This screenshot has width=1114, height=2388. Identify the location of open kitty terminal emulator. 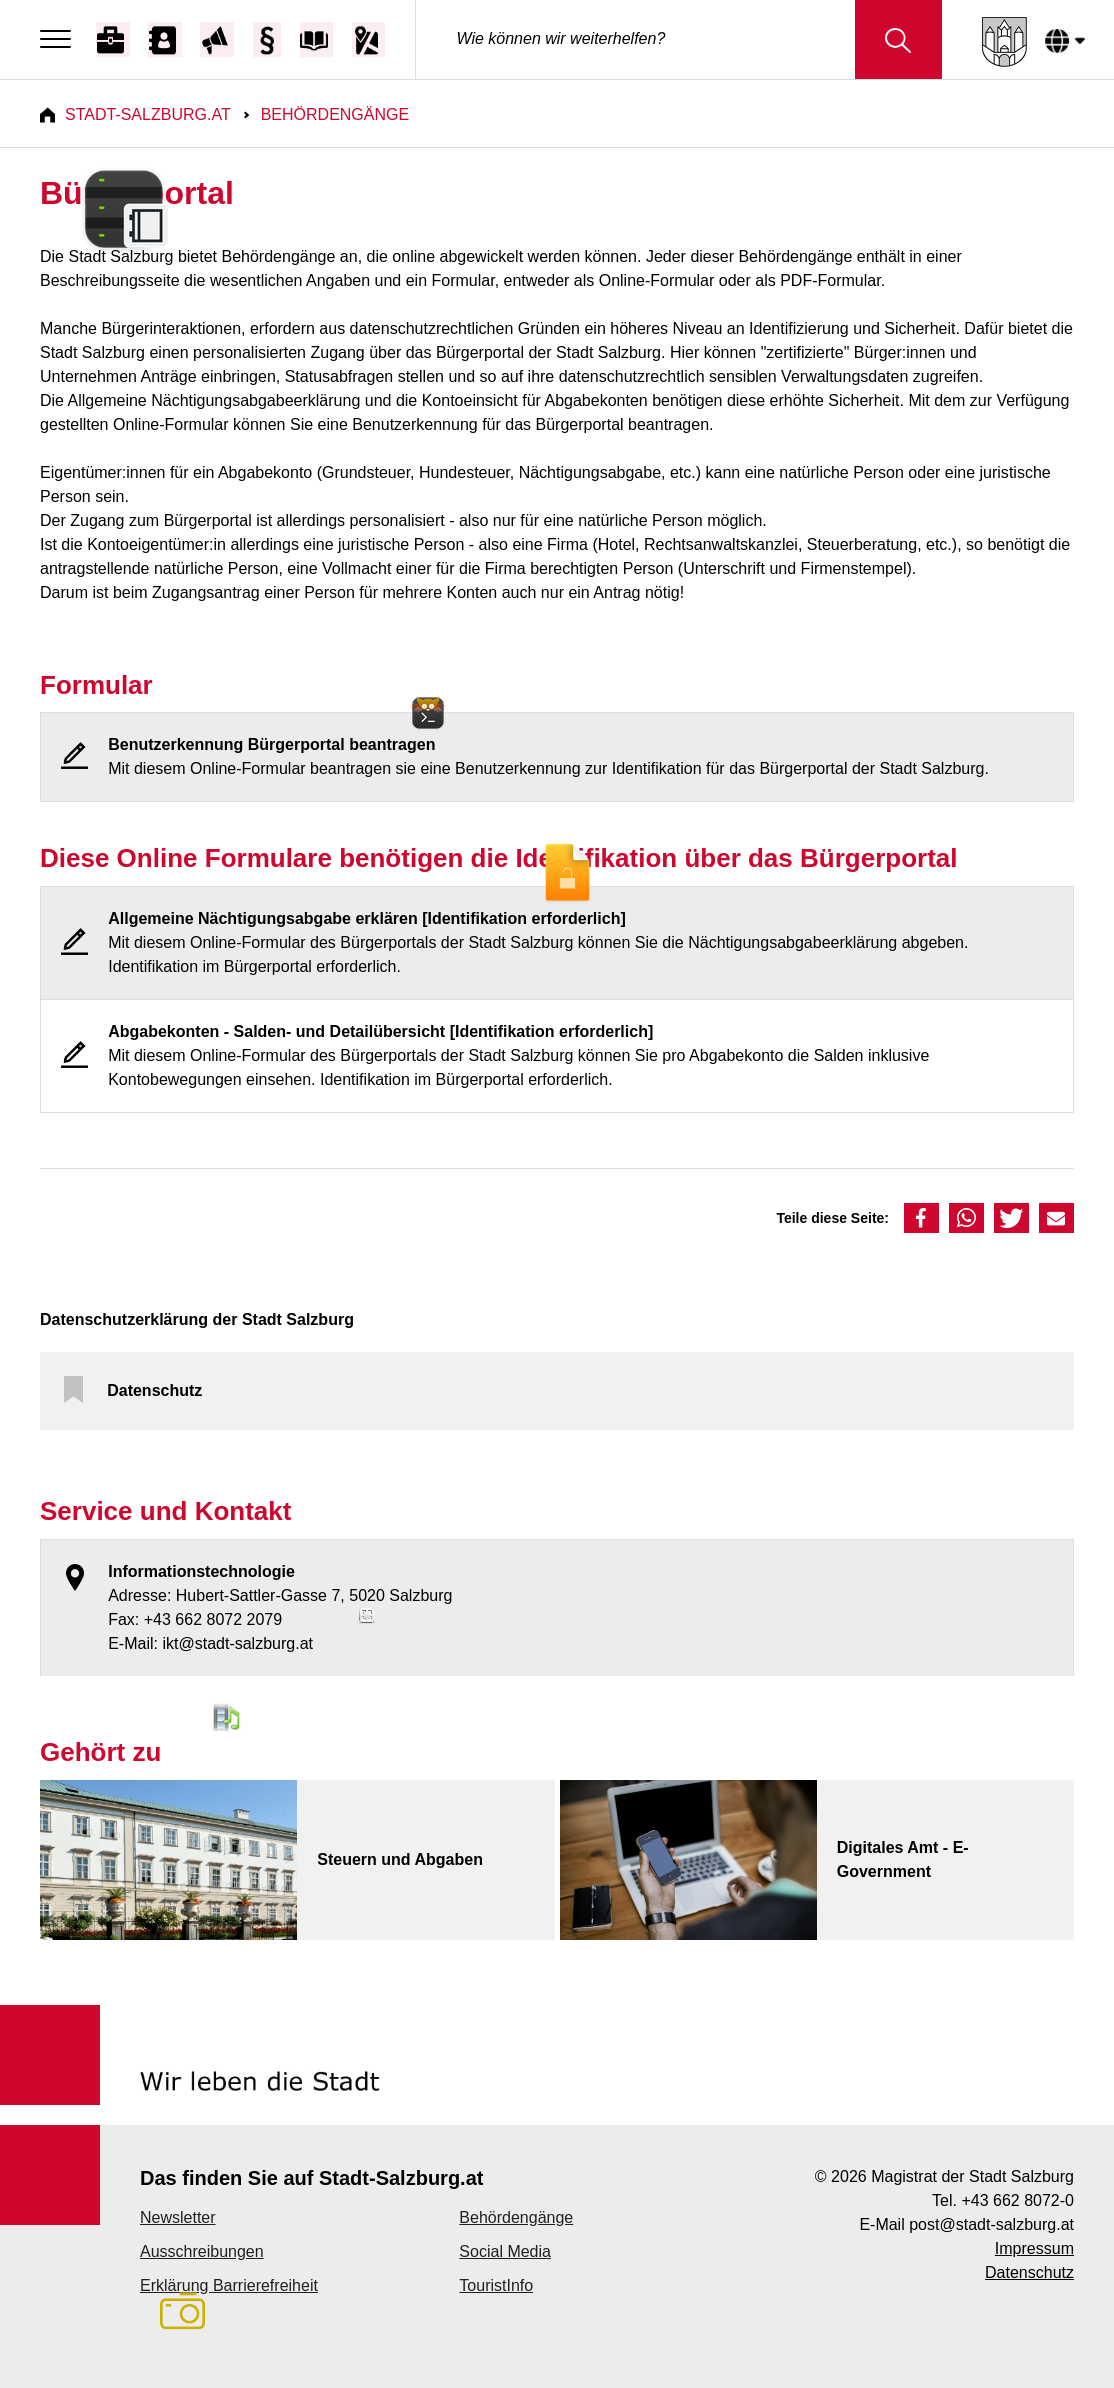
(428, 713).